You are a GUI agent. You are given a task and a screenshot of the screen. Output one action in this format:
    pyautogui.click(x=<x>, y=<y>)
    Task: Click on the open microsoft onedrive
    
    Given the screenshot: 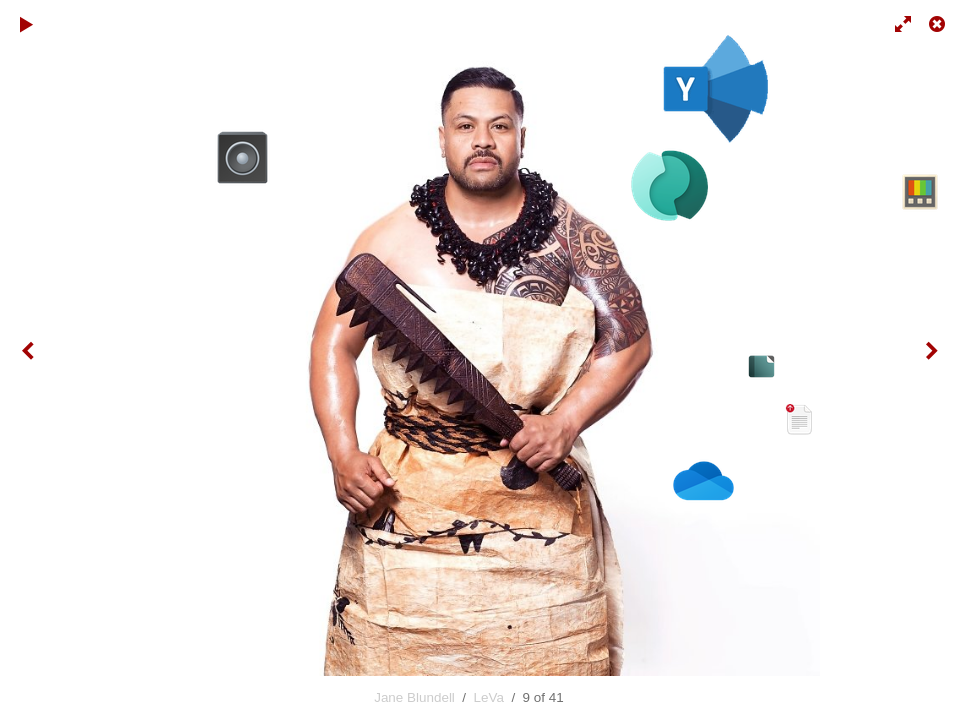 What is the action you would take?
    pyautogui.click(x=703, y=480)
    